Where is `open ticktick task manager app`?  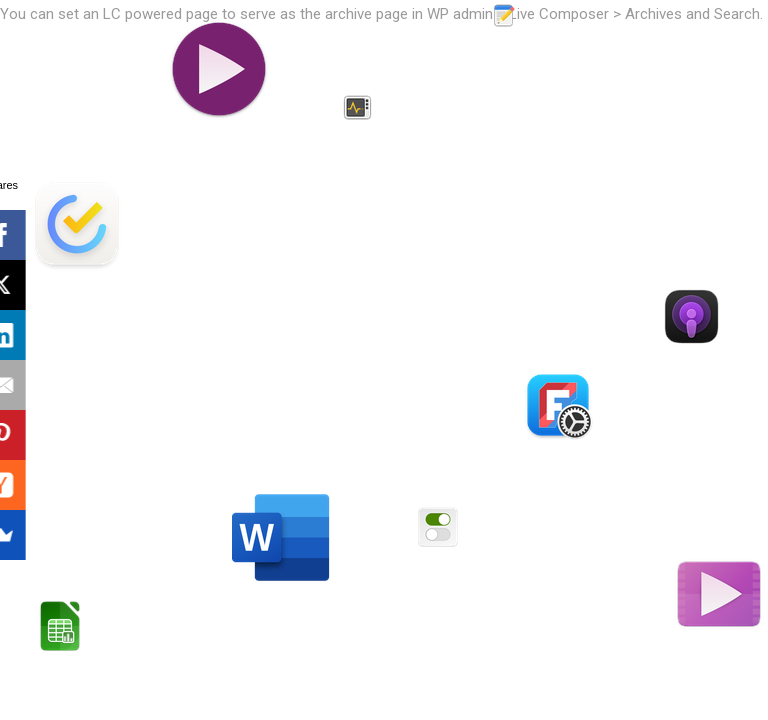 open ticktick task manager app is located at coordinates (77, 224).